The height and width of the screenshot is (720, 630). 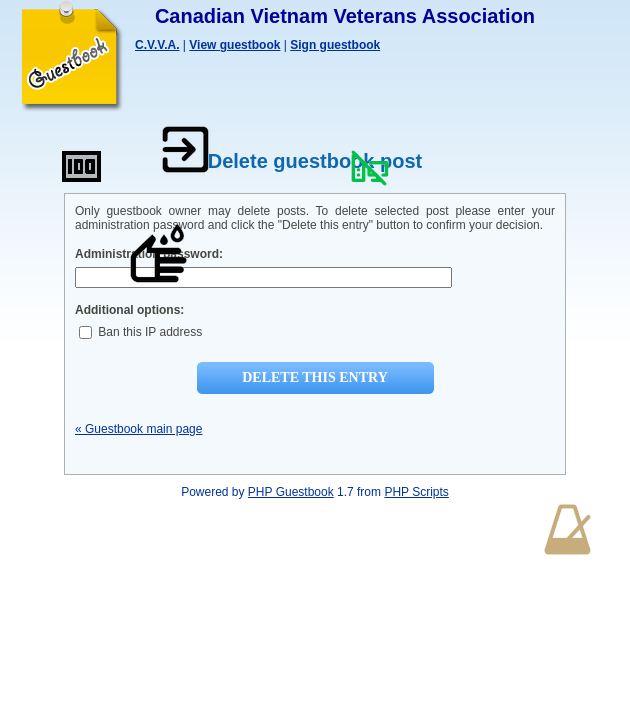 I want to click on adjust tempo or timing settings, so click(x=567, y=529).